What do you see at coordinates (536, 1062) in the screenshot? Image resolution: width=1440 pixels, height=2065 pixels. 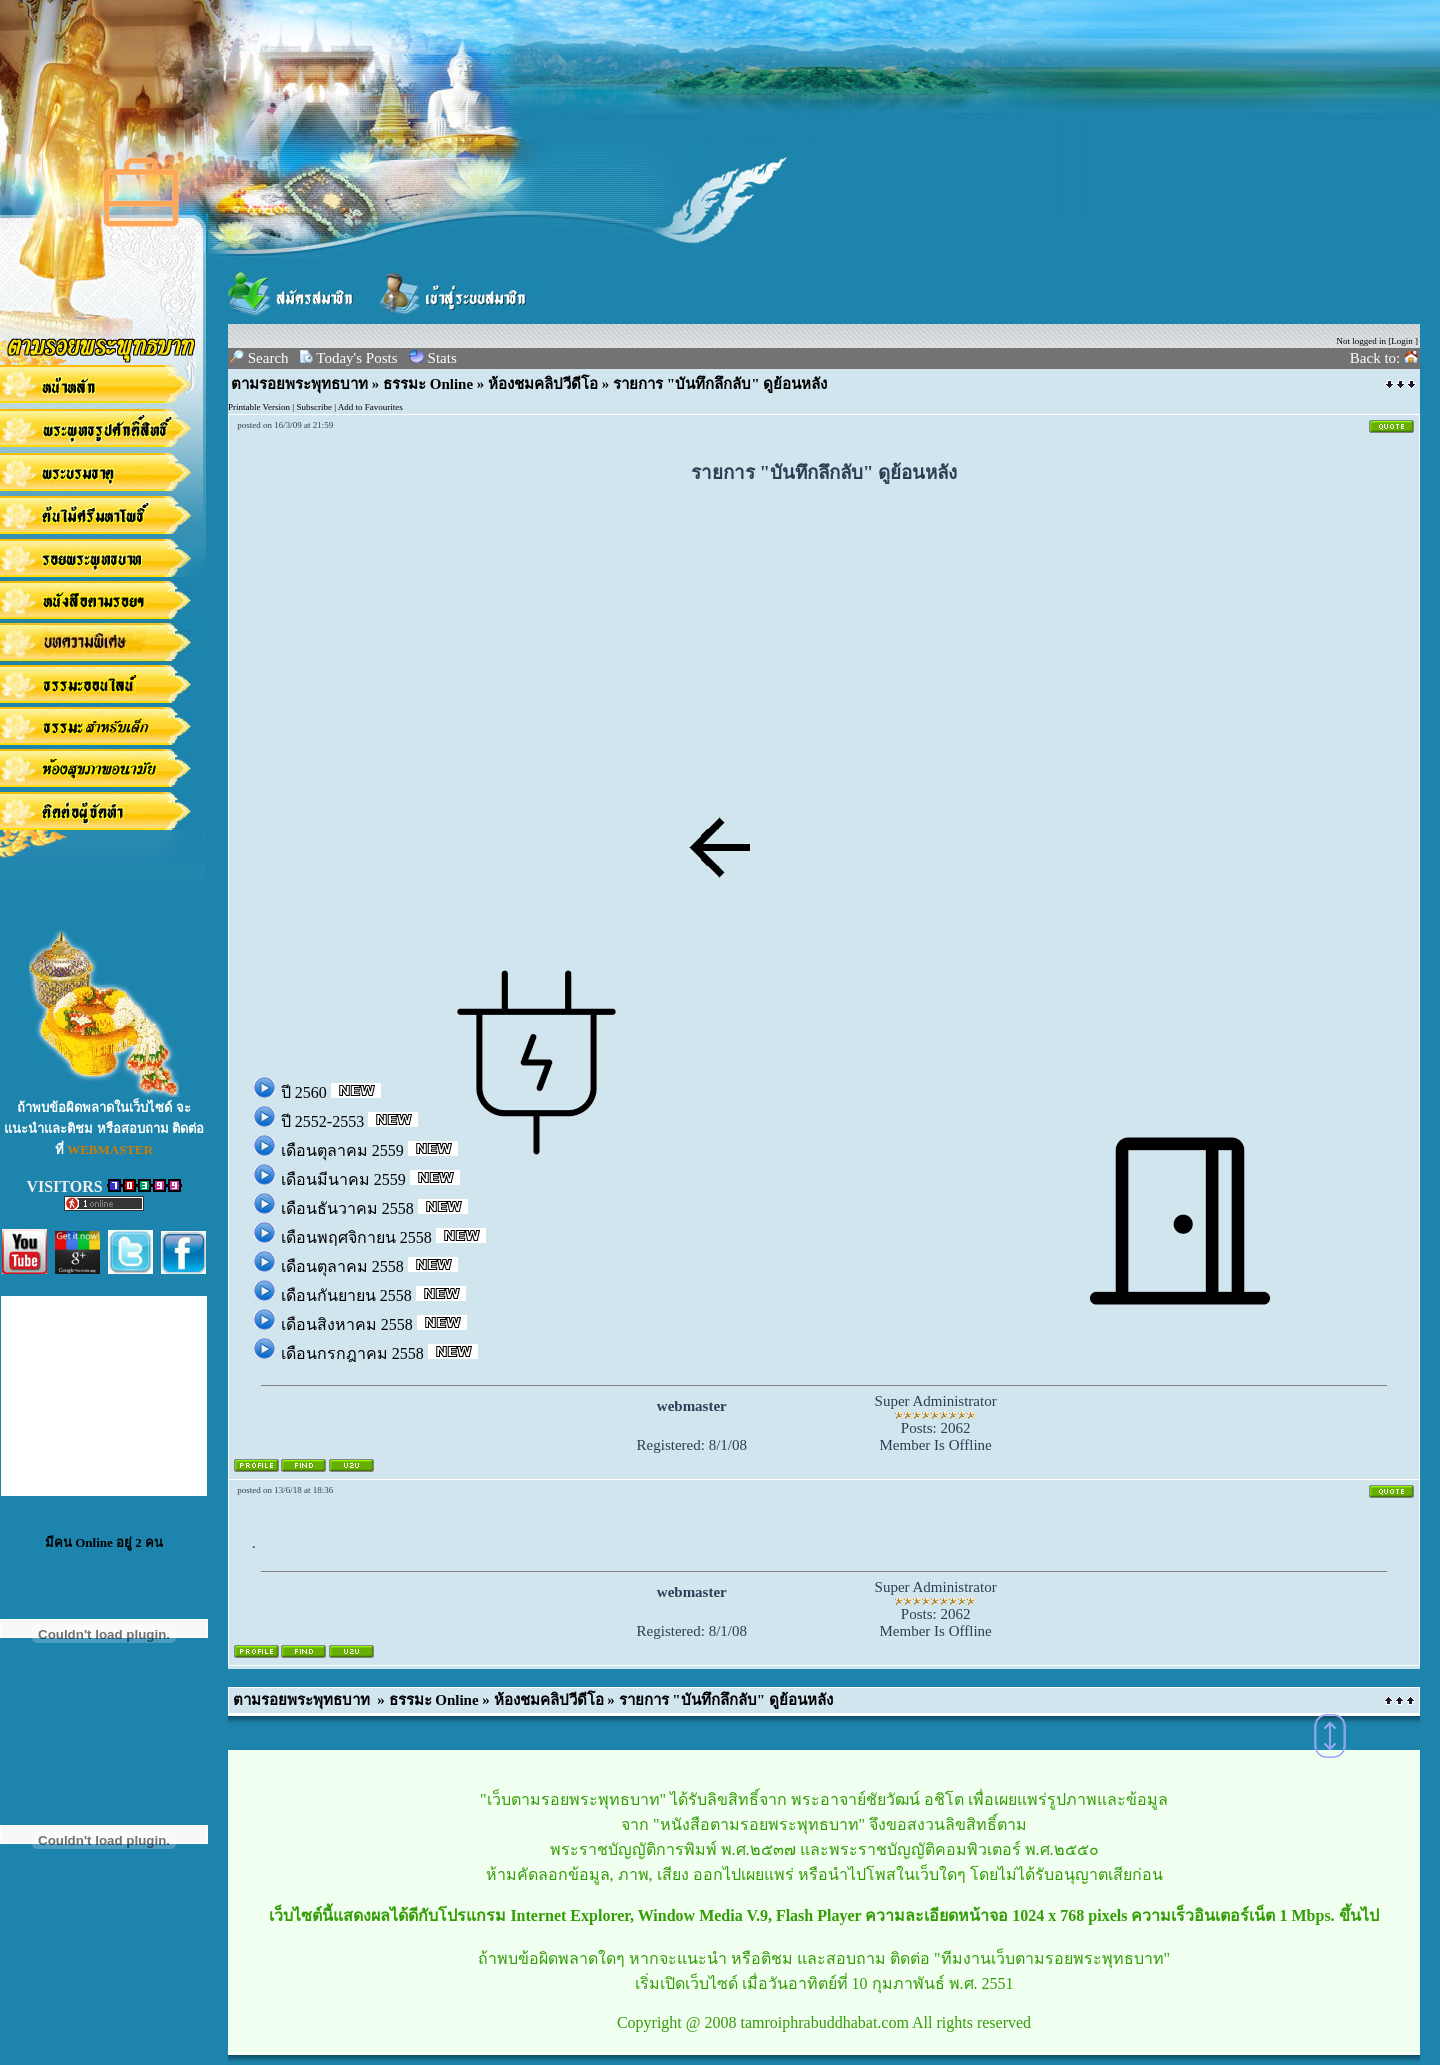 I see `indicates device is currently charging` at bounding box center [536, 1062].